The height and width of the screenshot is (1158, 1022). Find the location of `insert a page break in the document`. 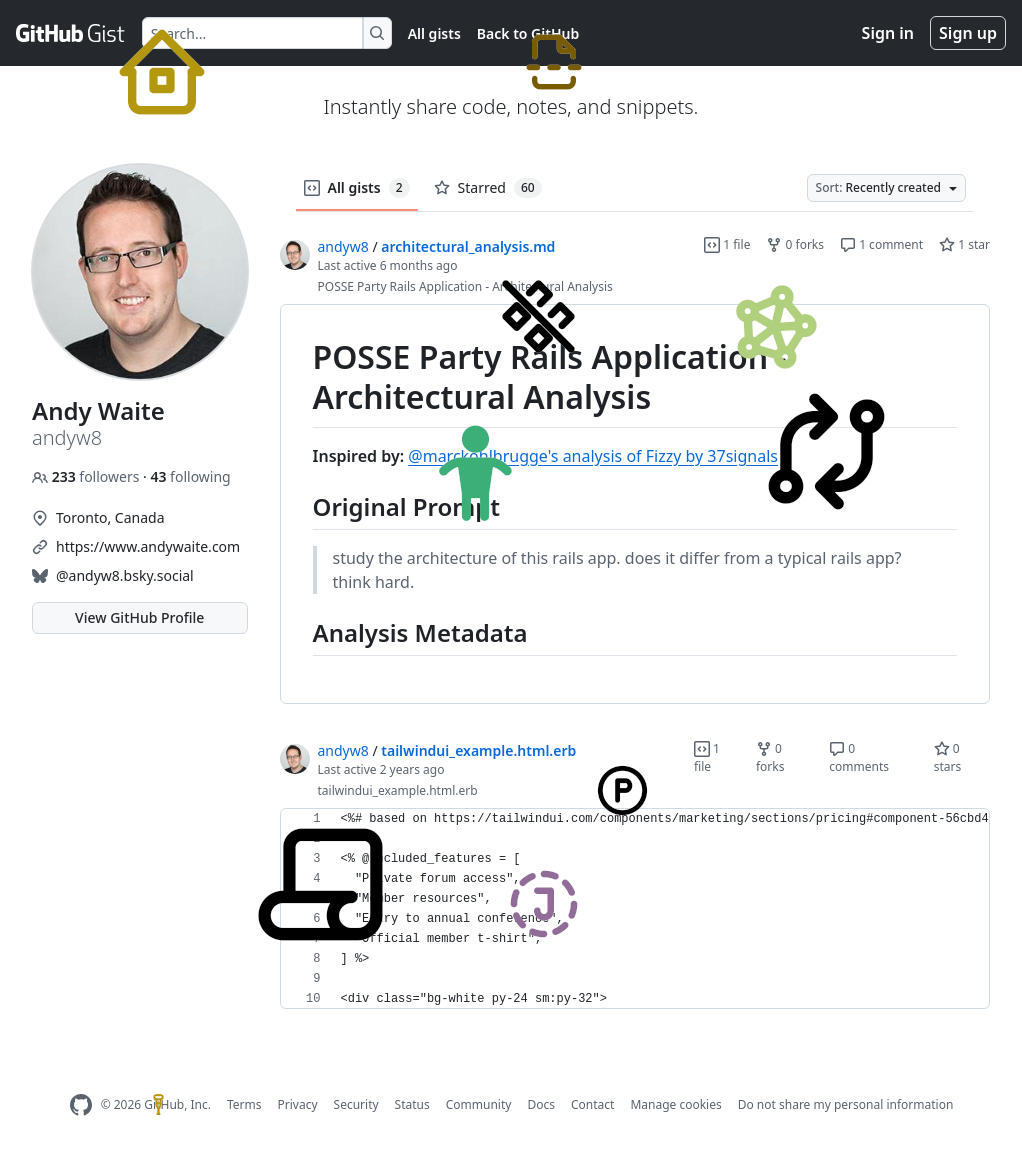

insert a page break in the document is located at coordinates (554, 62).